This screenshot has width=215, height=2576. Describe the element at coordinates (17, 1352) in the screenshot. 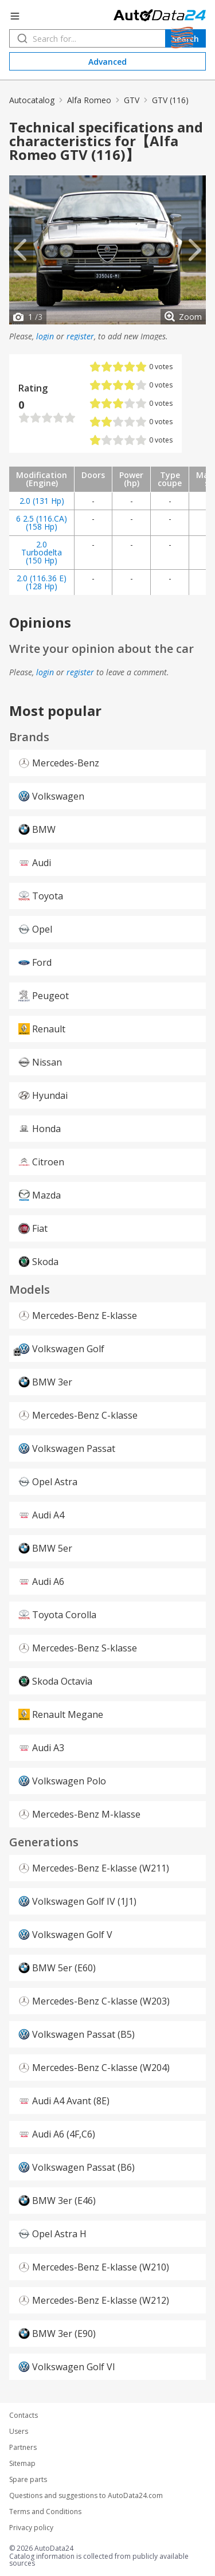

I see `access temple or shrine location` at that location.